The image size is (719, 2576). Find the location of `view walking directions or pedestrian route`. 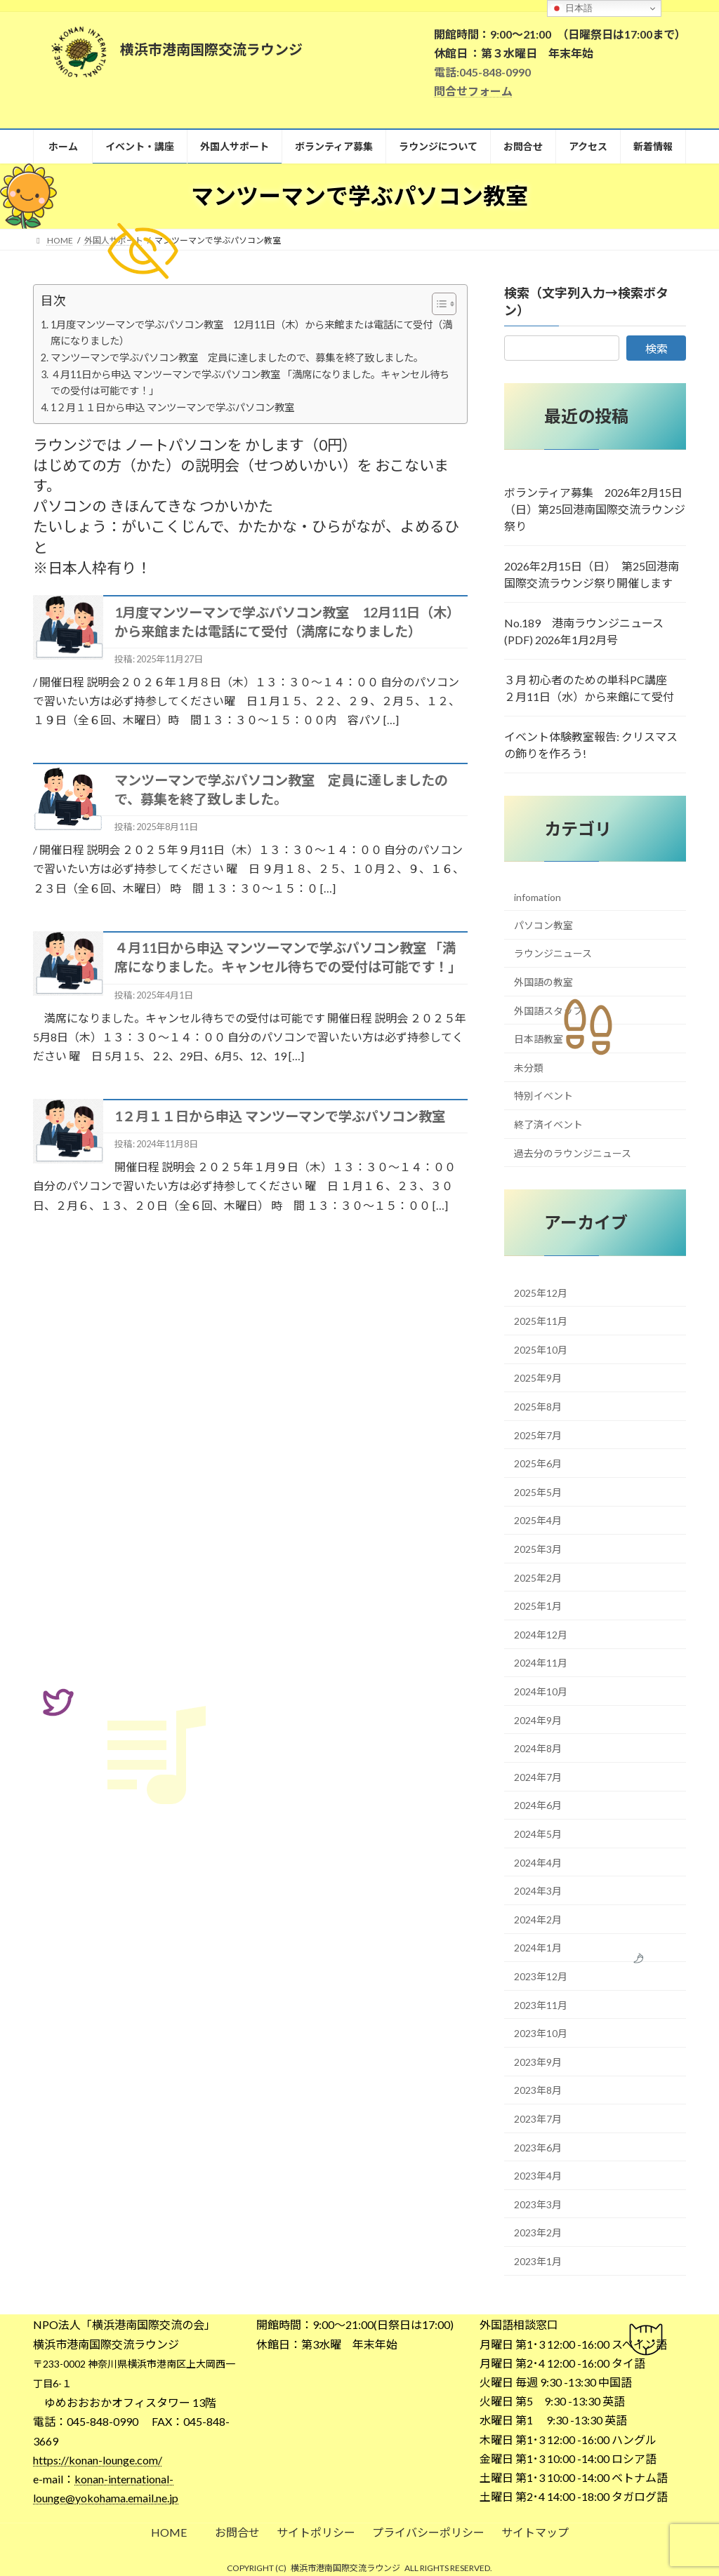

view walking directions or pedestrian route is located at coordinates (588, 1027).